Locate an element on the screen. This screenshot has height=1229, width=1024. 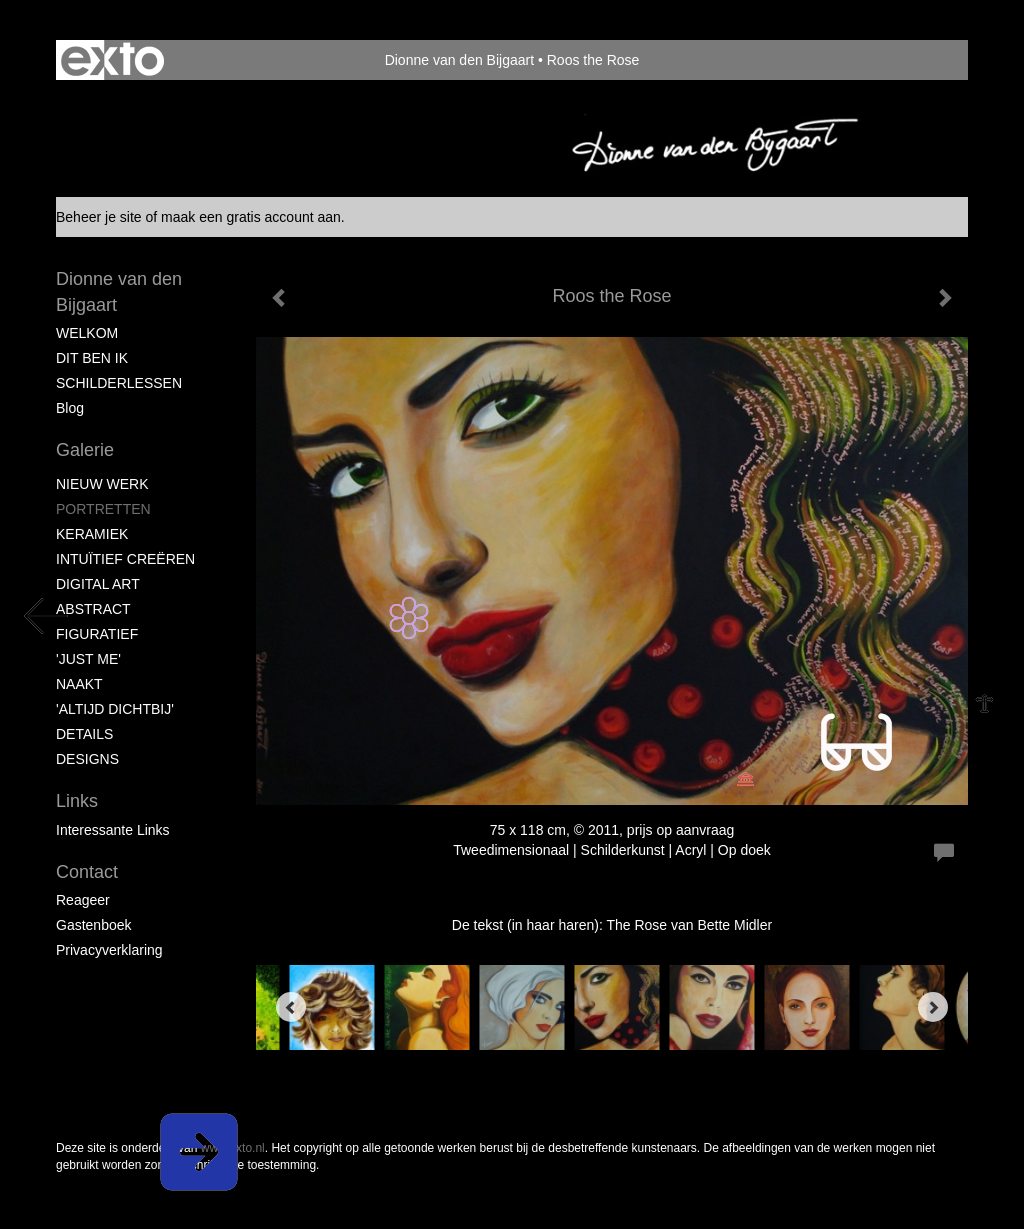
access navigation or directions is located at coordinates (984, 703).